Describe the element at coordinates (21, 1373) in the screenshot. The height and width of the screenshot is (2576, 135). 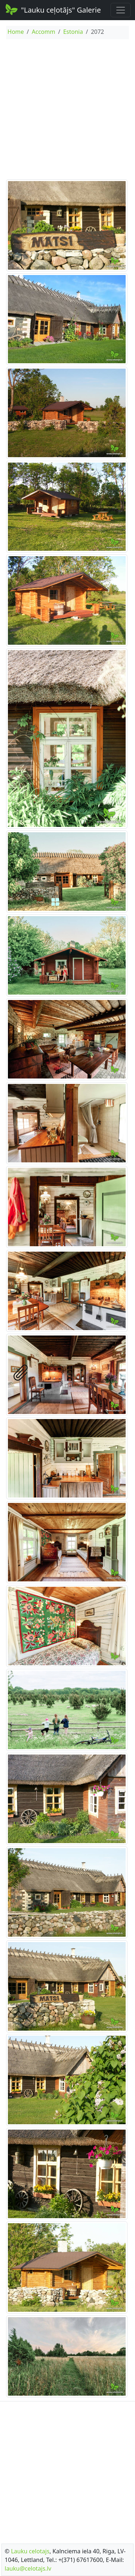
I see `attach a file to your message` at that location.